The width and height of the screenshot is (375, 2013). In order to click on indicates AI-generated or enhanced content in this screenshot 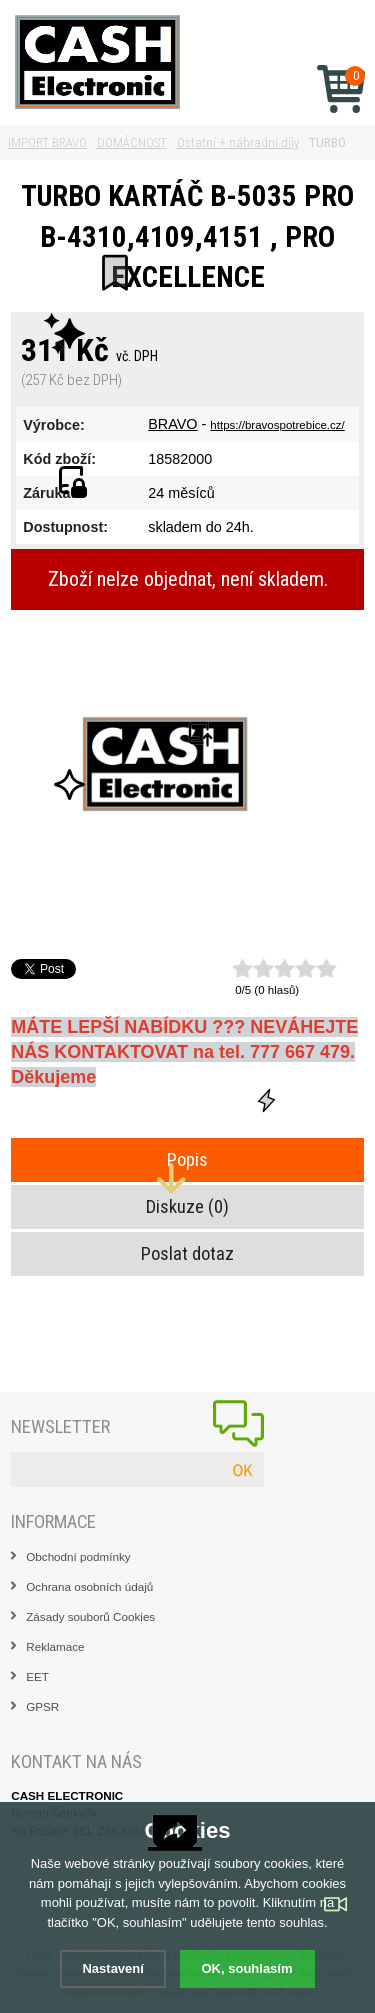, I will do `click(69, 784)`.